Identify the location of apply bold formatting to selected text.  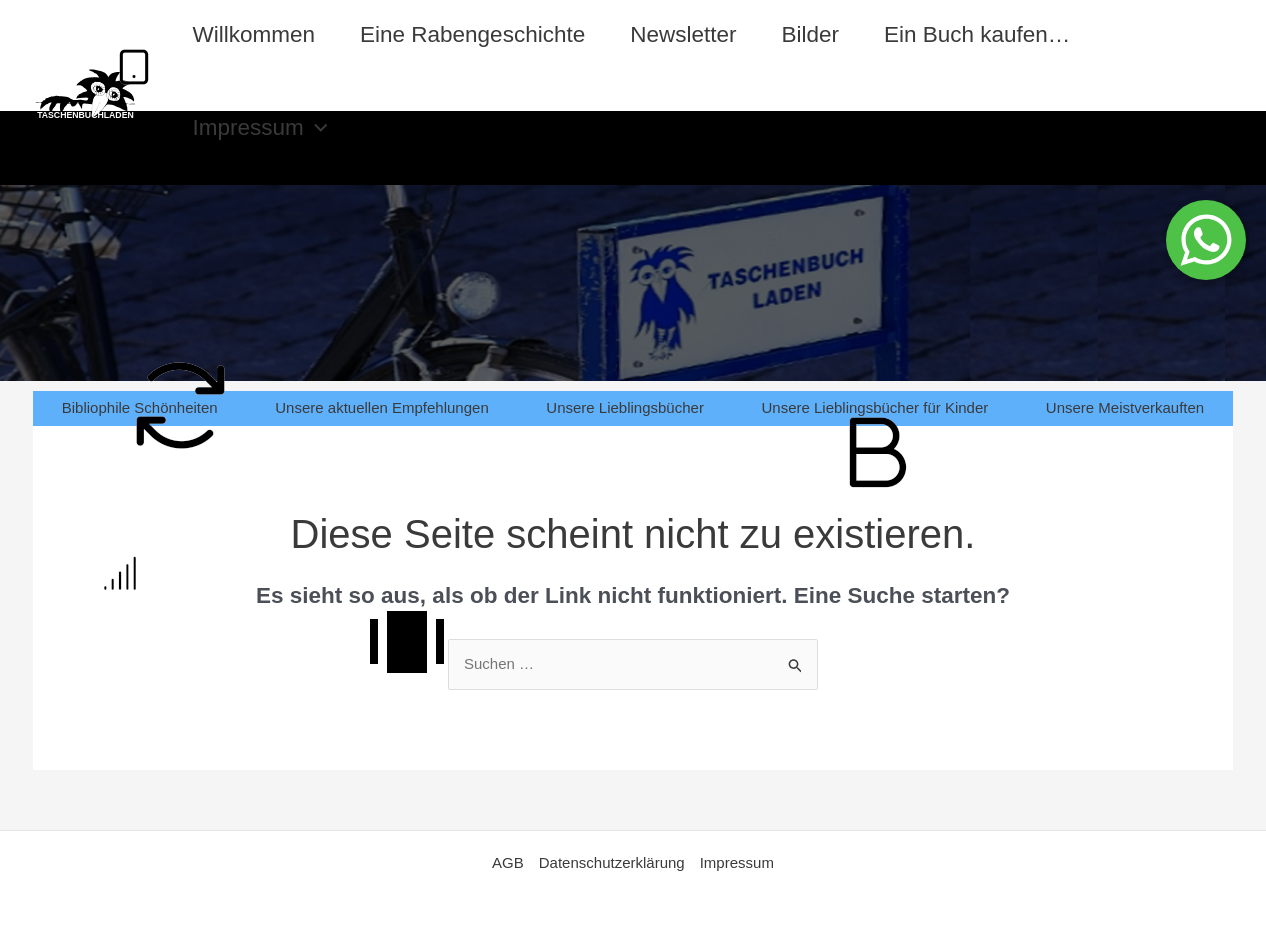
(873, 454).